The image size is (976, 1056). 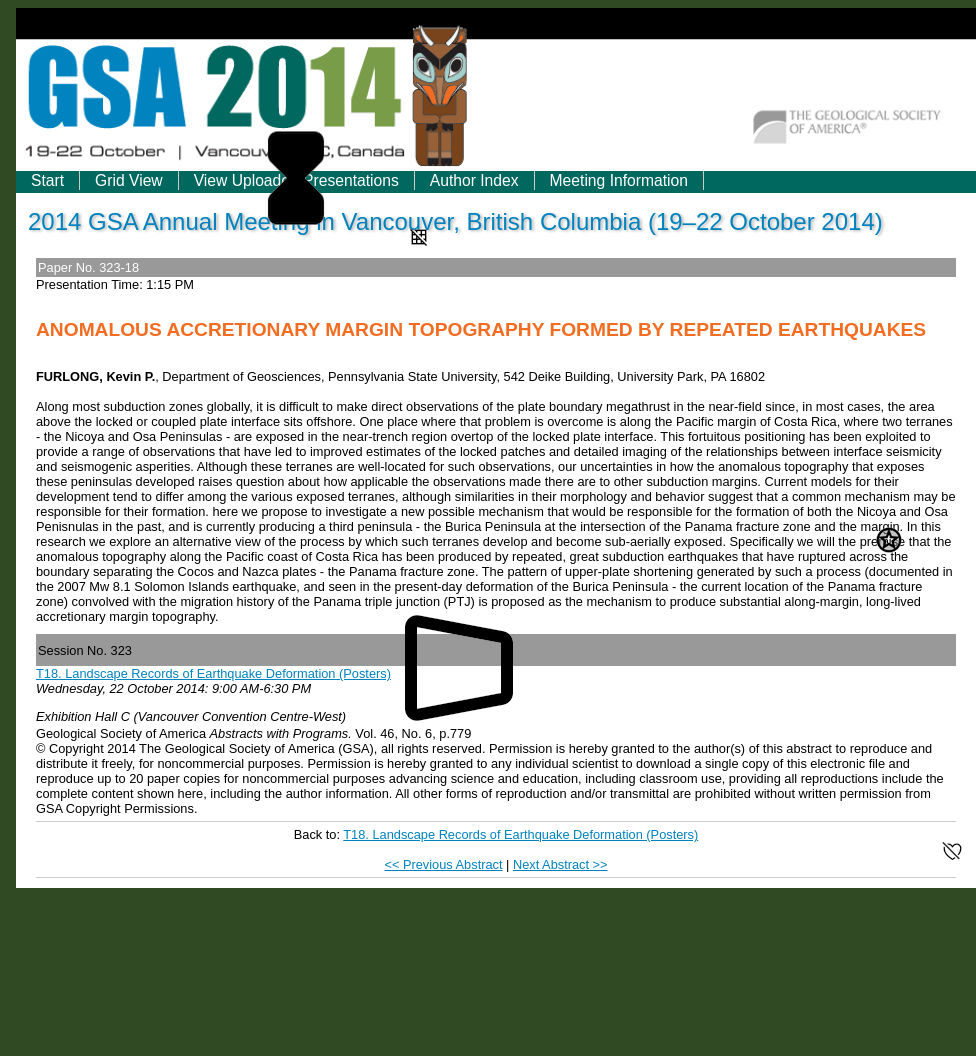 I want to click on disable grid view, so click(x=419, y=237).